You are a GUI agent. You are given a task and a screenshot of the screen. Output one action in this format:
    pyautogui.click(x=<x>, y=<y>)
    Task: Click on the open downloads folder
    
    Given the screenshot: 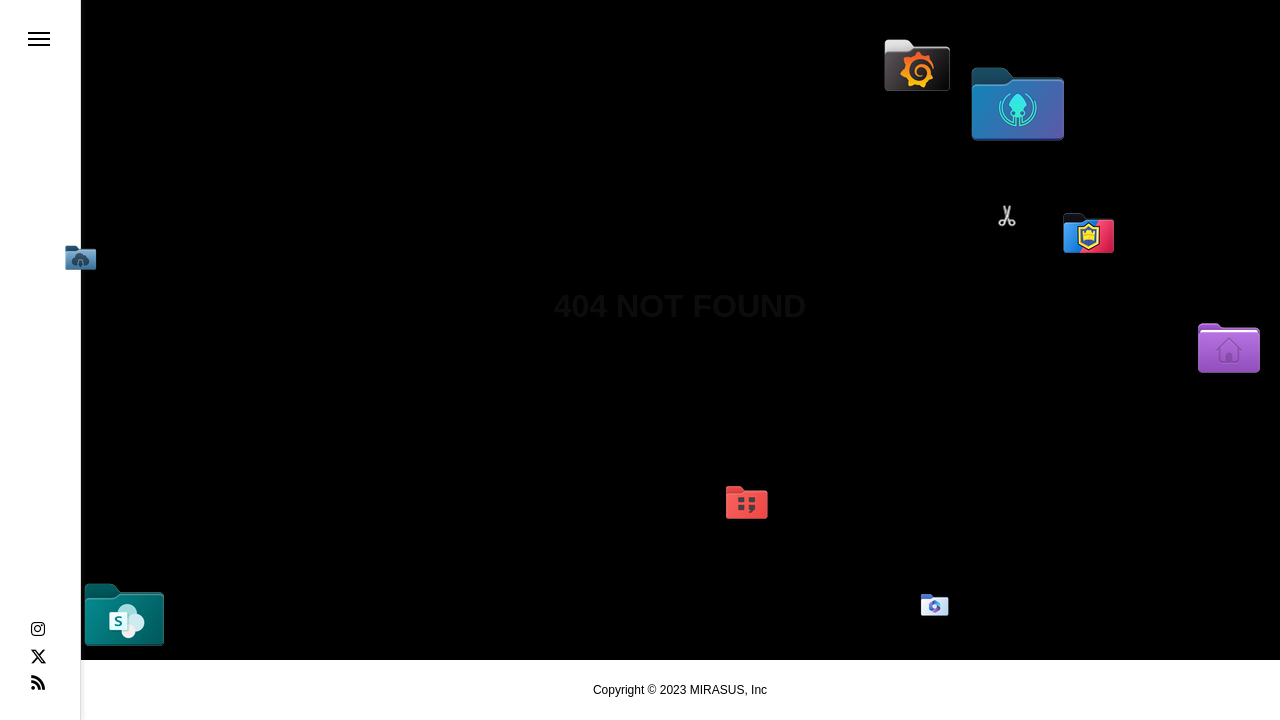 What is the action you would take?
    pyautogui.click(x=80, y=258)
    